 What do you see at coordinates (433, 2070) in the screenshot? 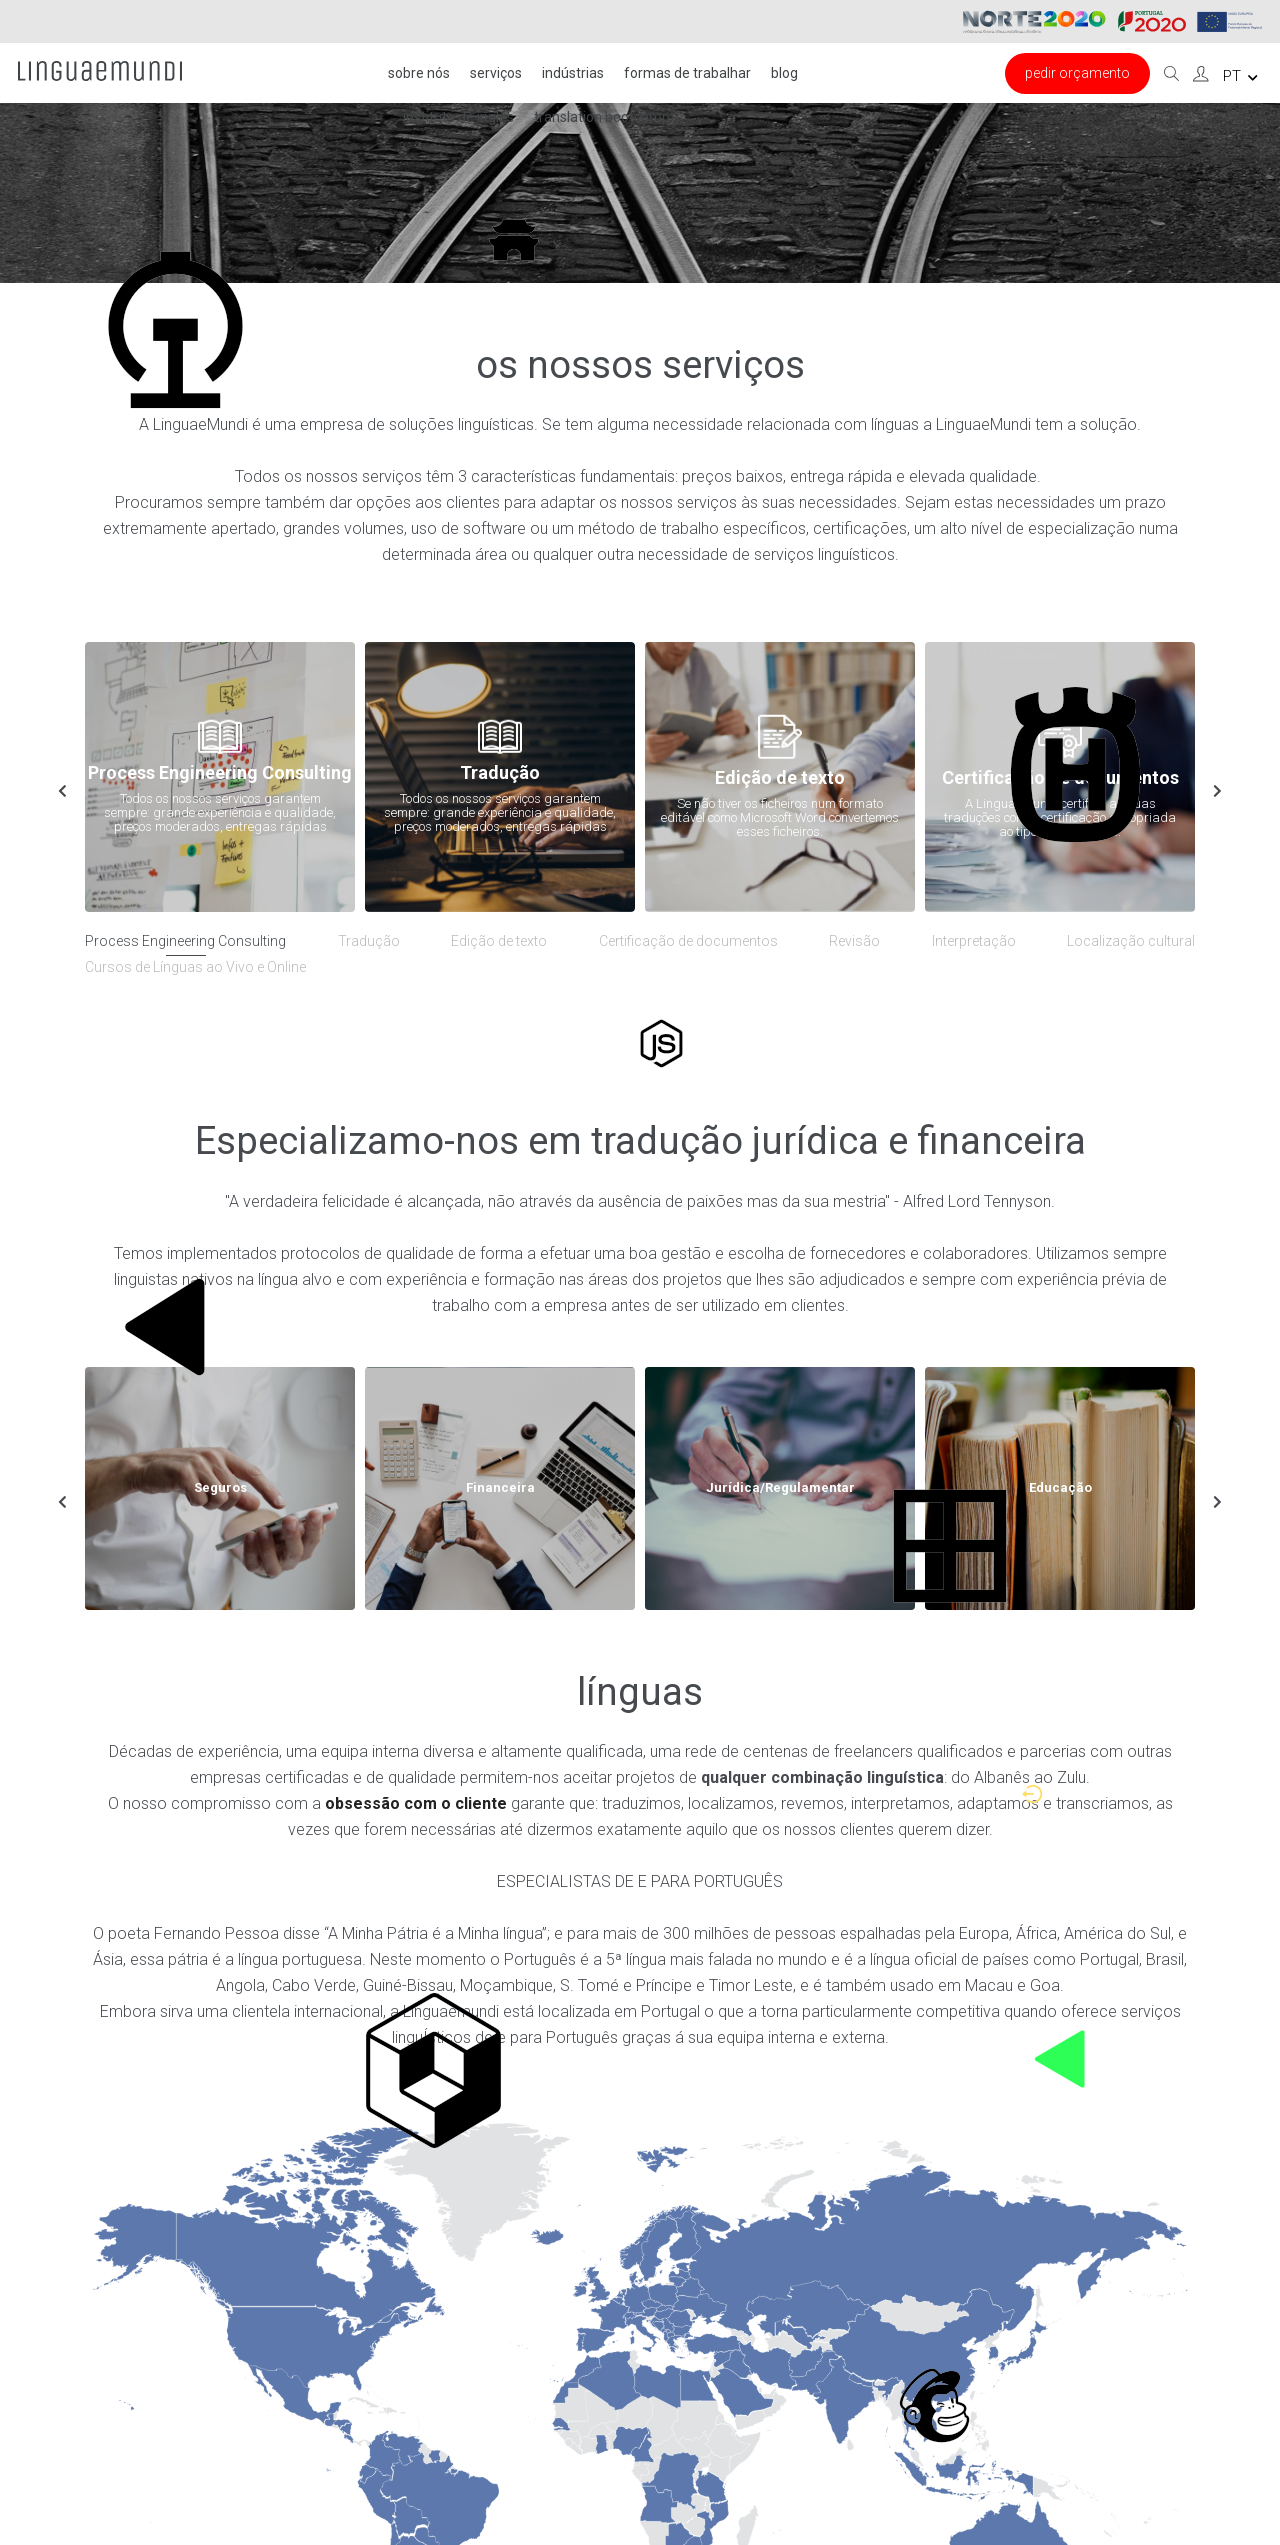
I see `blueprint app logo` at bounding box center [433, 2070].